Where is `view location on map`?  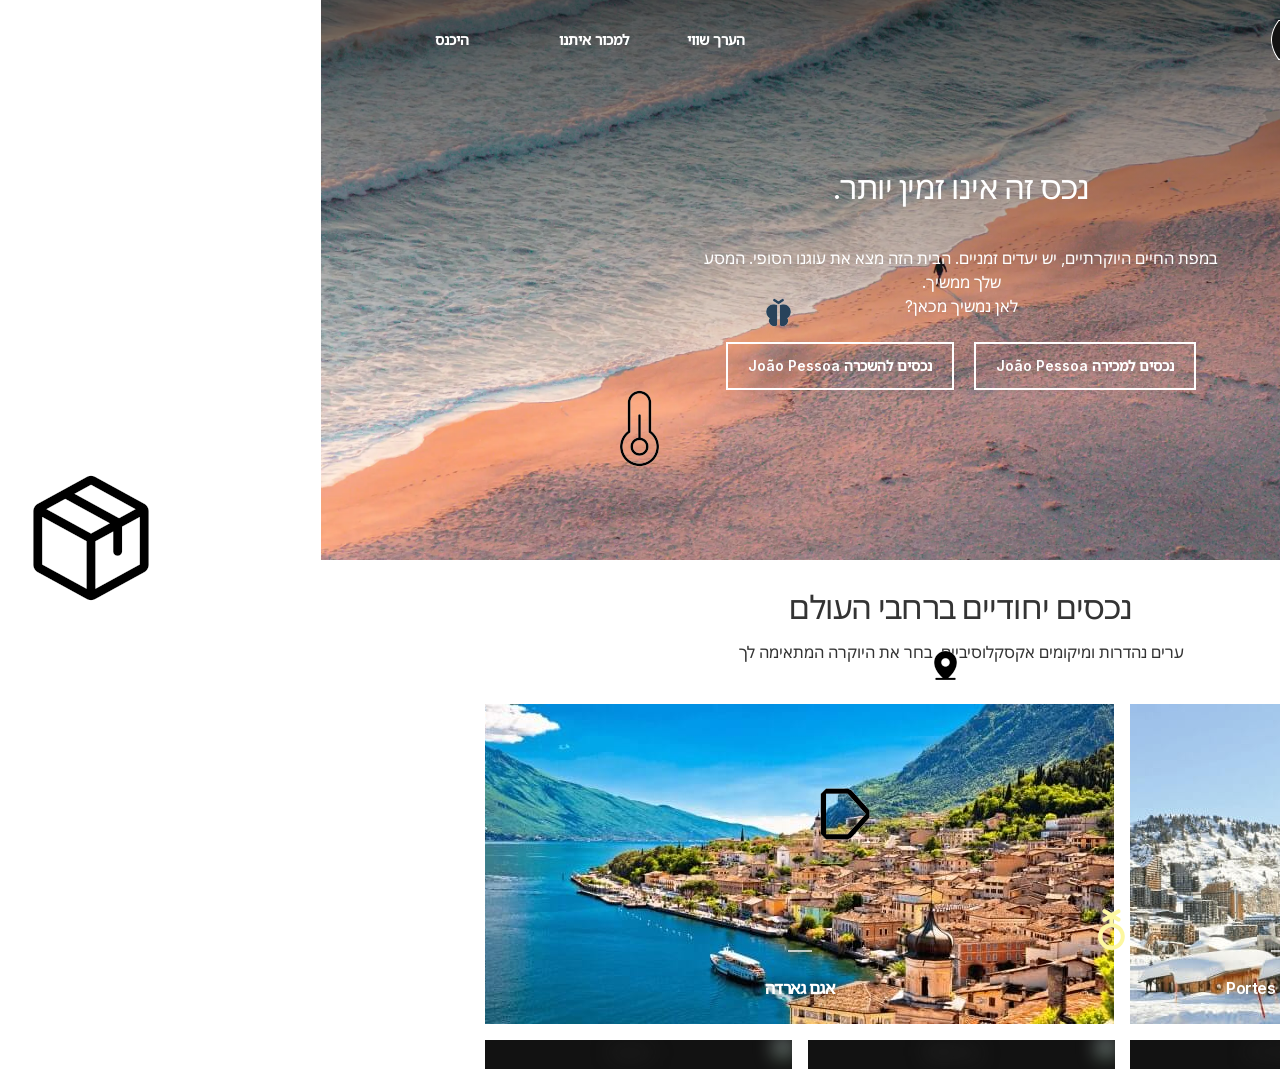 view location on map is located at coordinates (945, 665).